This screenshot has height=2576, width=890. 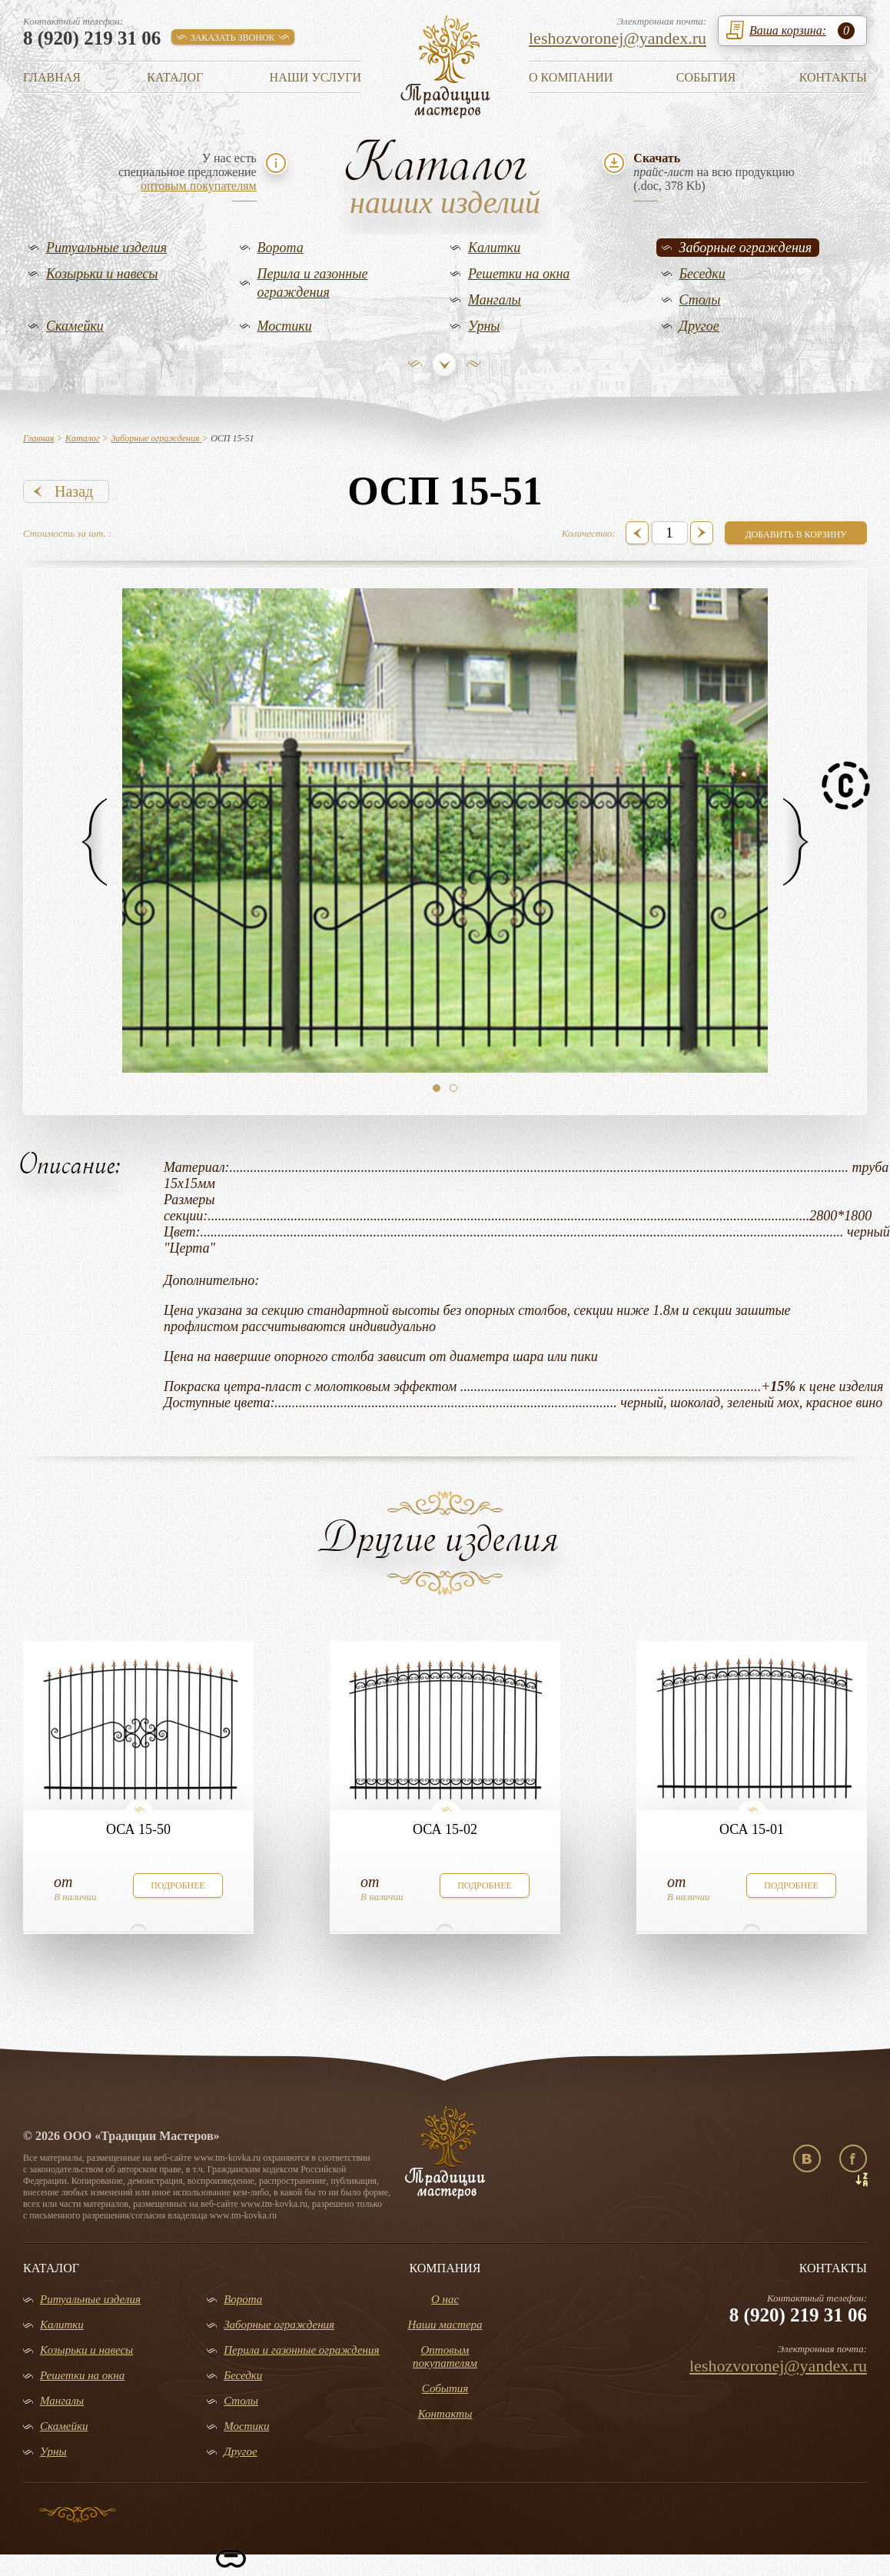 What do you see at coordinates (845, 785) in the screenshot?
I see `indicates copyright or content protection status` at bounding box center [845, 785].